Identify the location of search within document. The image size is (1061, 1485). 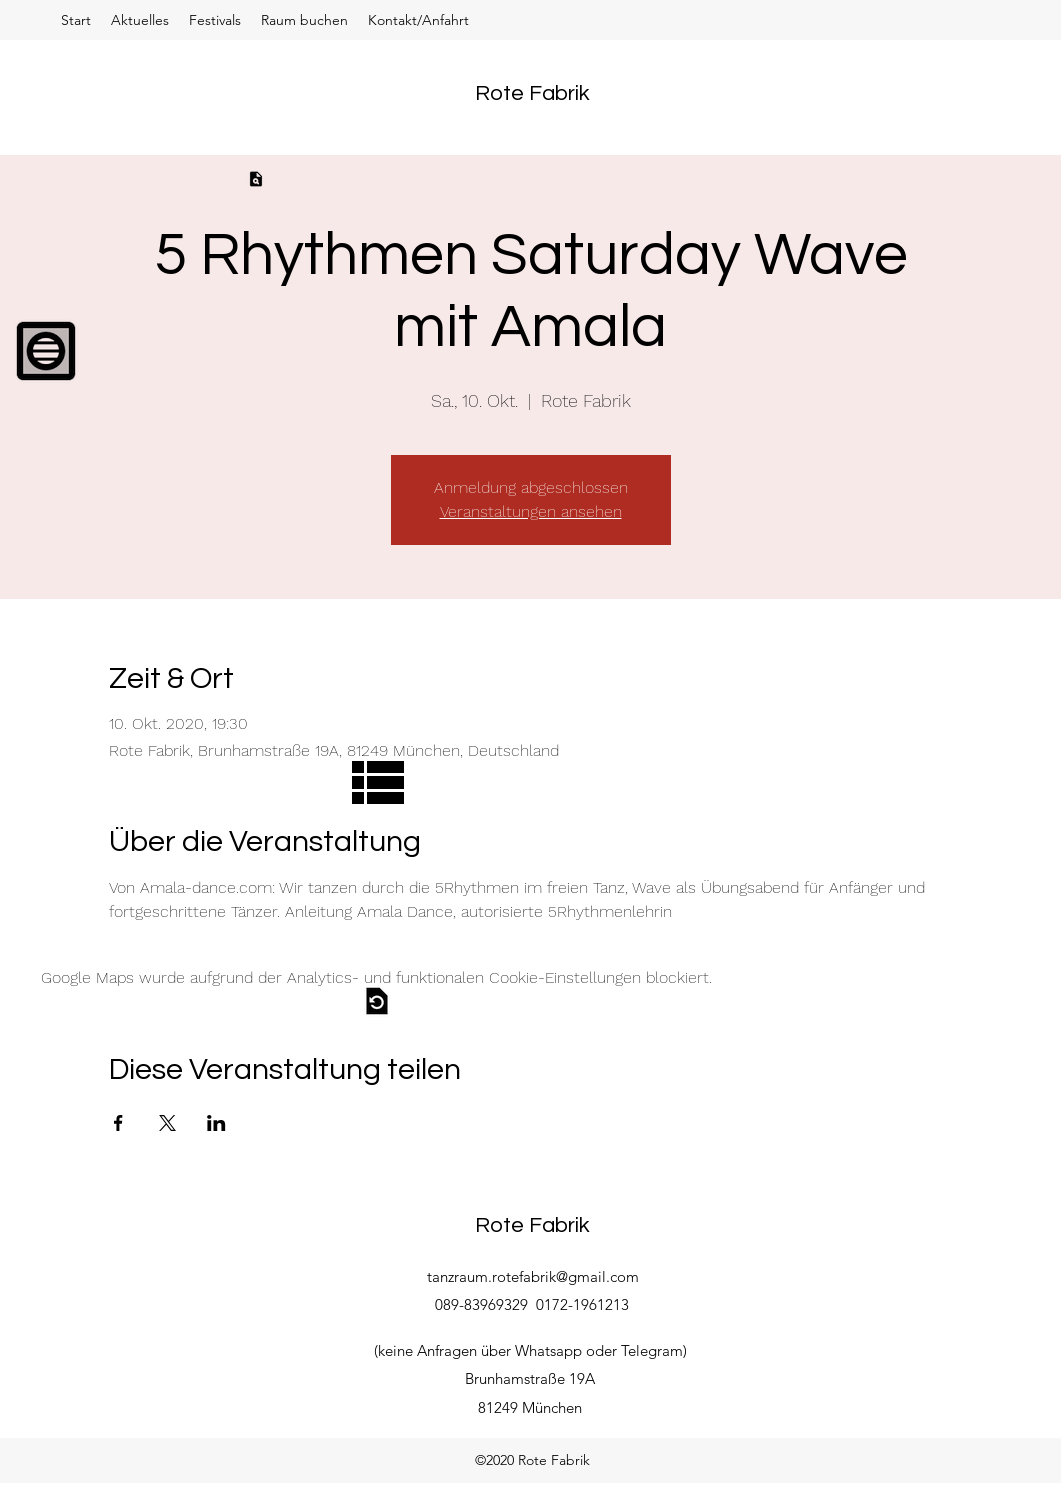
(256, 179).